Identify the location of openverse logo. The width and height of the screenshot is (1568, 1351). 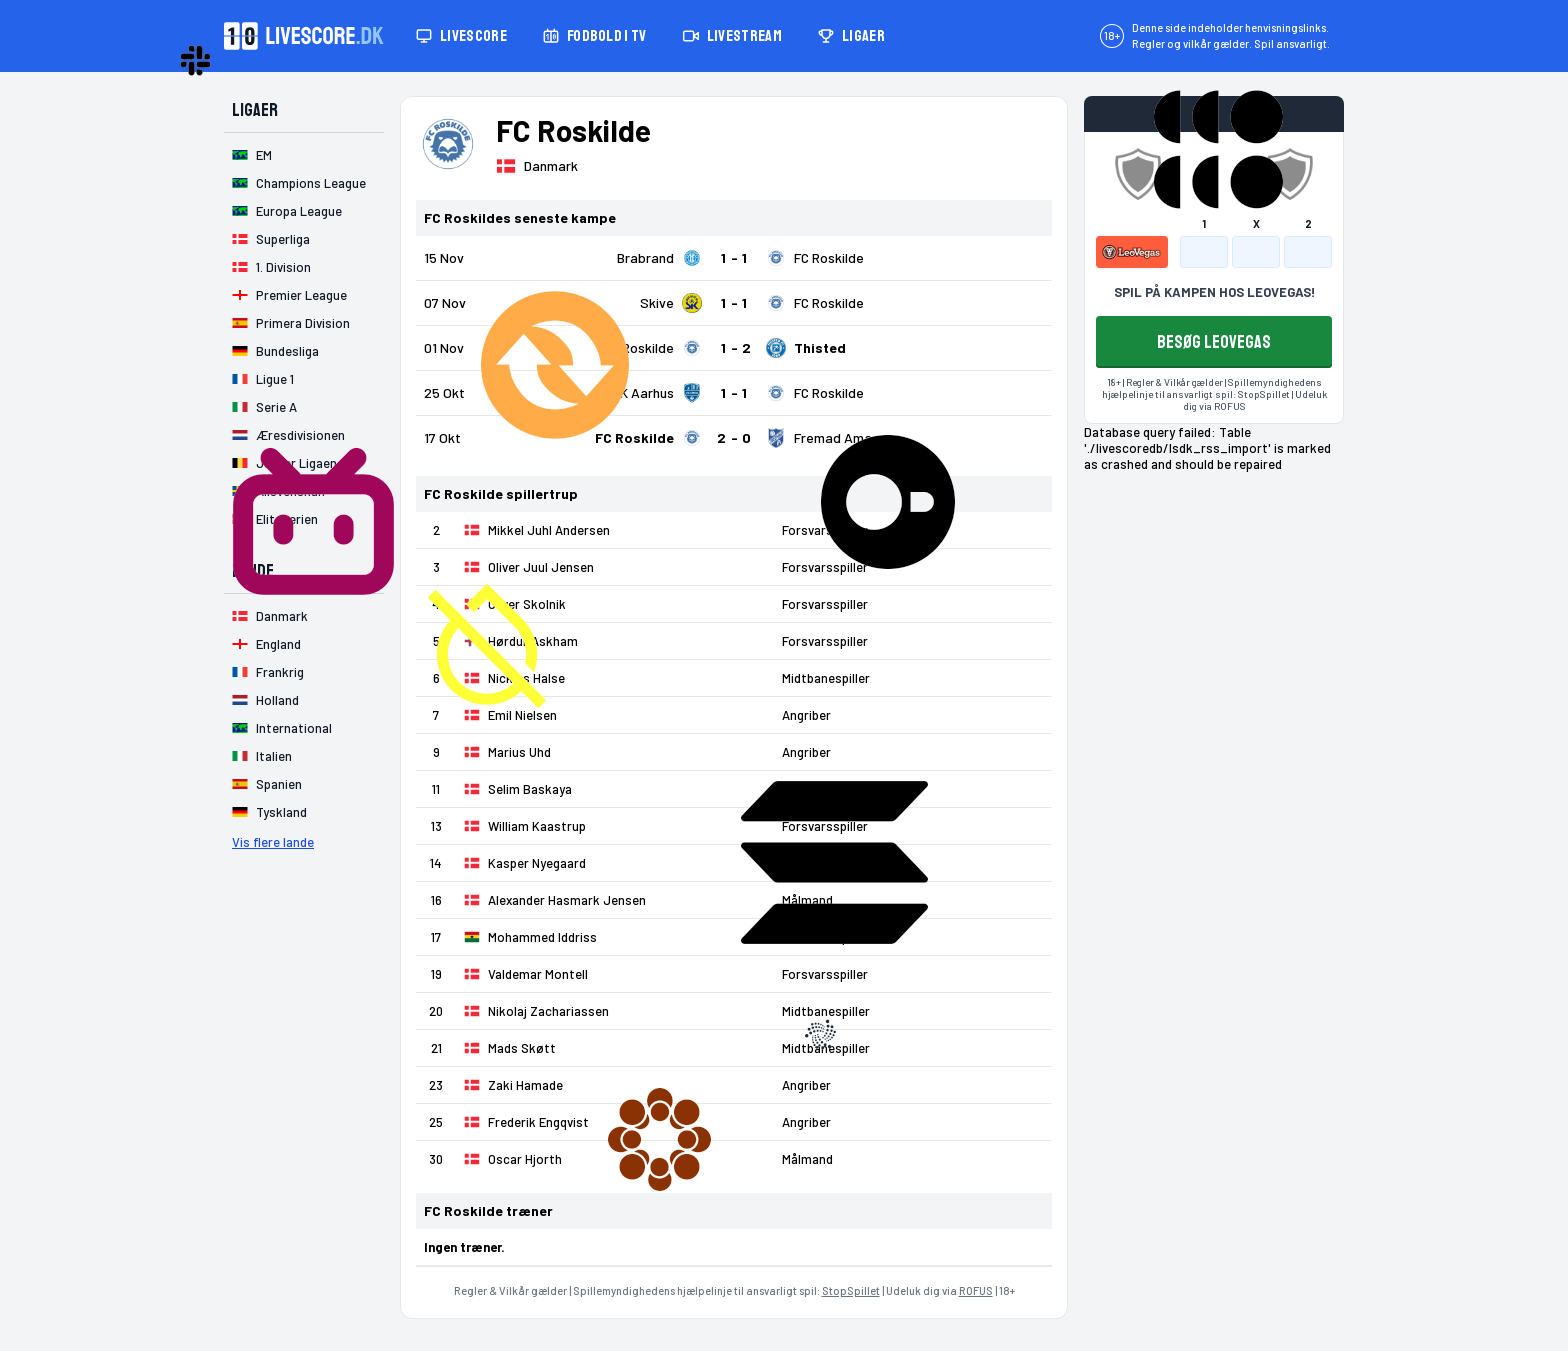
(1218, 149).